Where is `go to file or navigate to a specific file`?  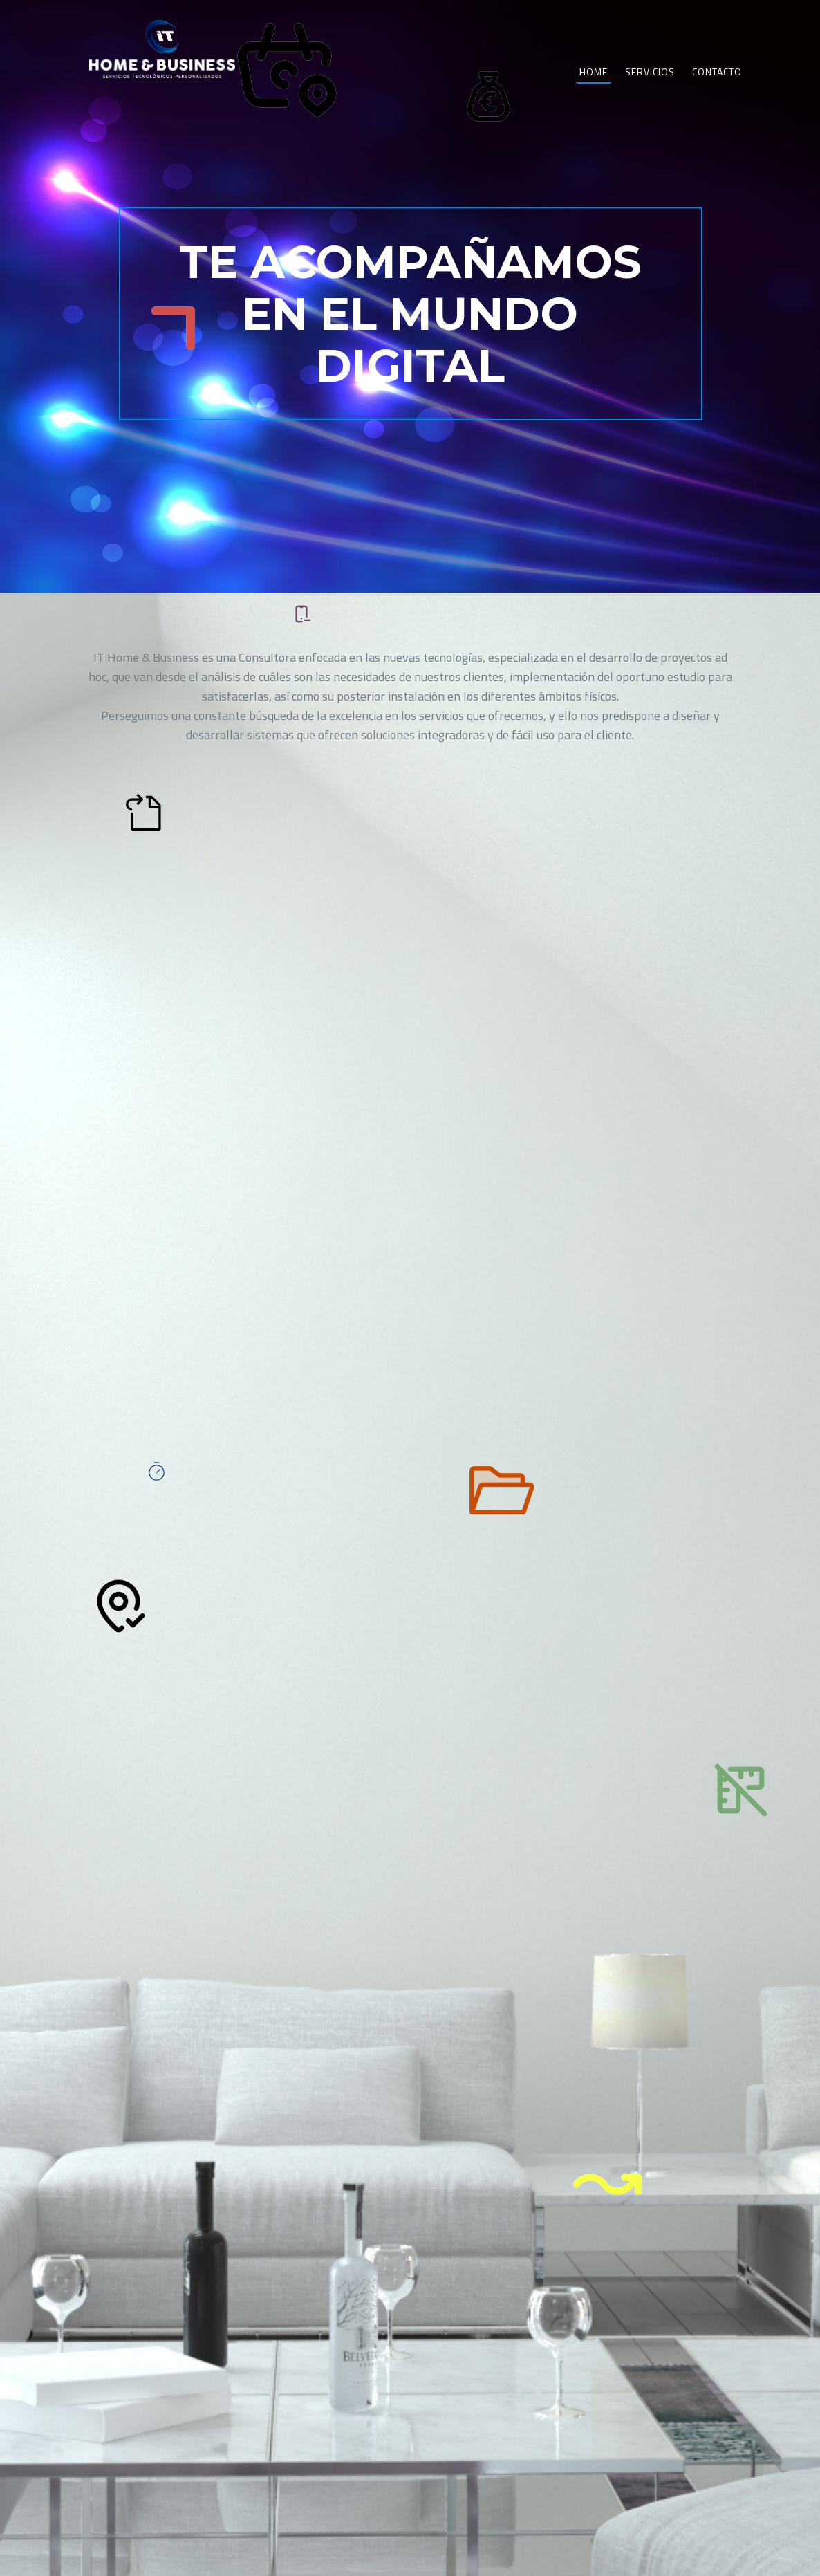
go to file or navigate to a specific file is located at coordinates (146, 813).